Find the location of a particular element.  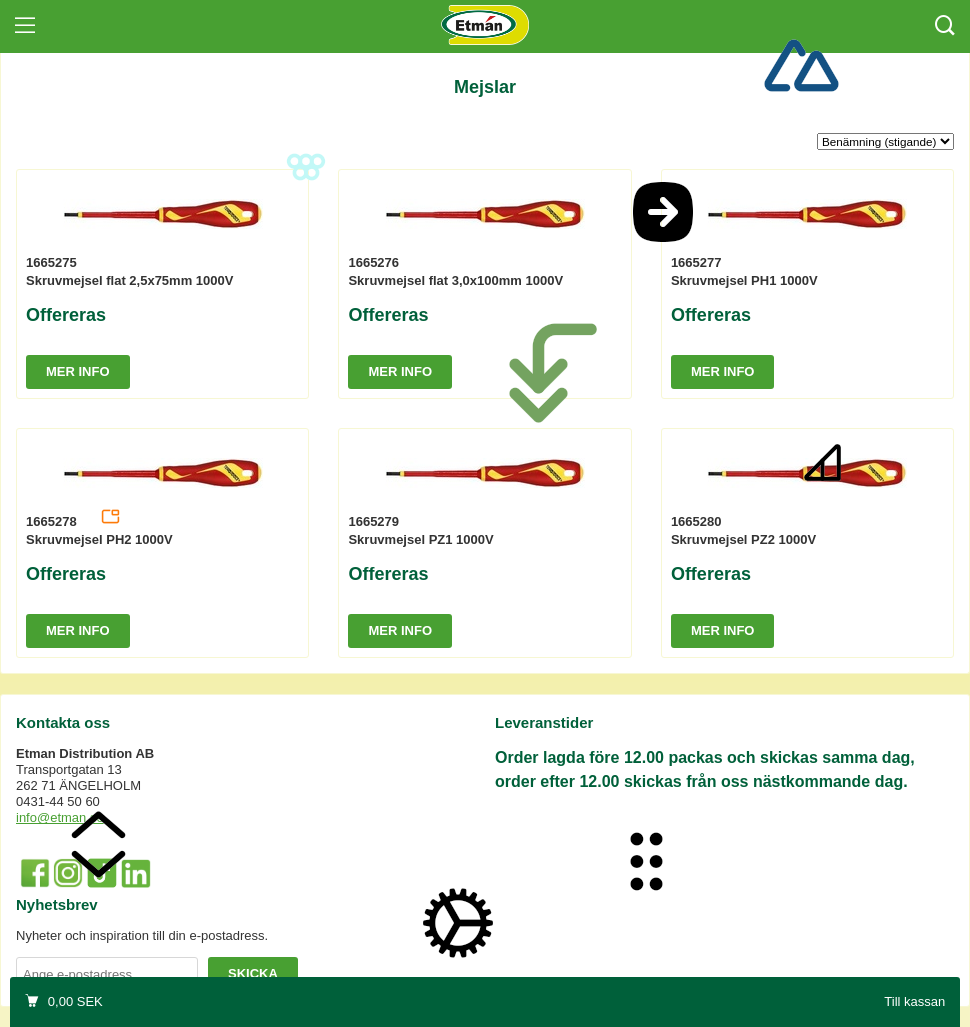

indicates moderate cellular signal strength is located at coordinates (822, 462).